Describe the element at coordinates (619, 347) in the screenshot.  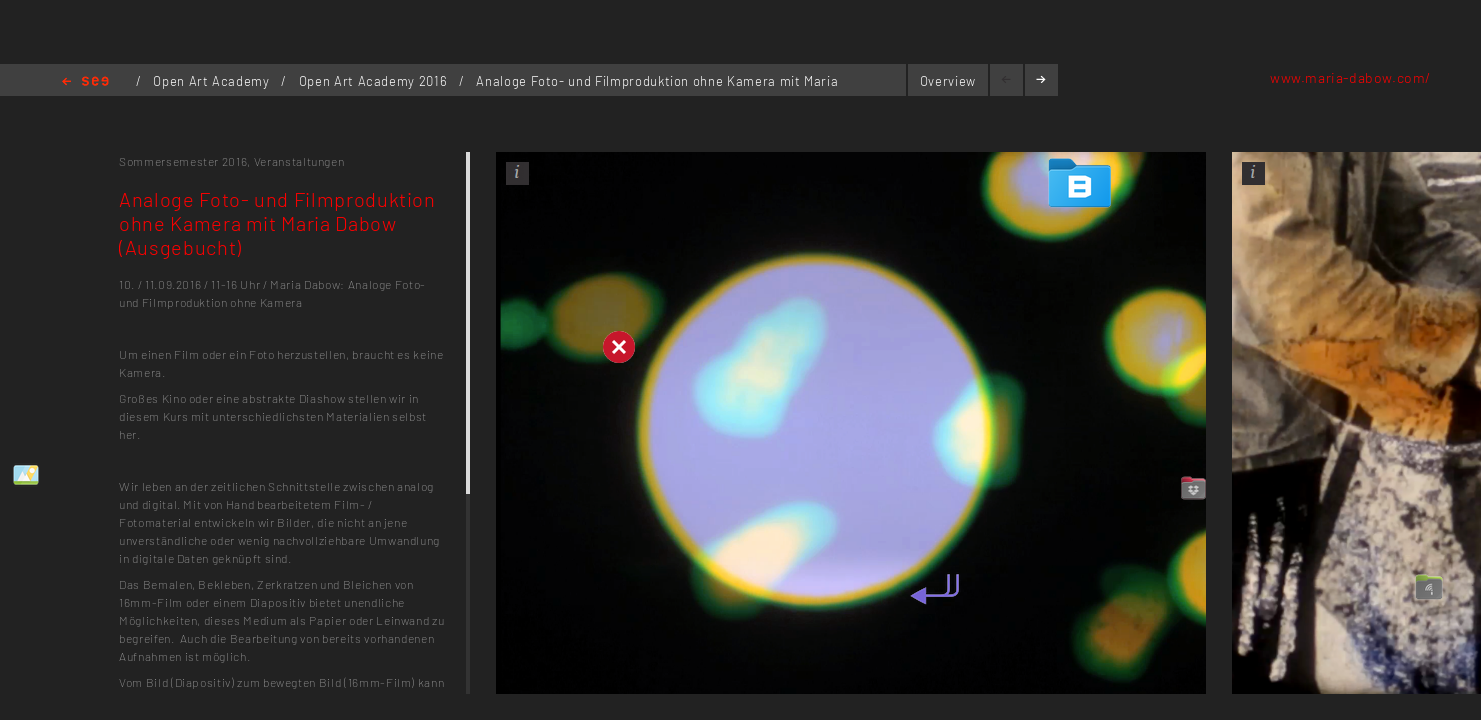
I see `cancel or stop the current action` at that location.